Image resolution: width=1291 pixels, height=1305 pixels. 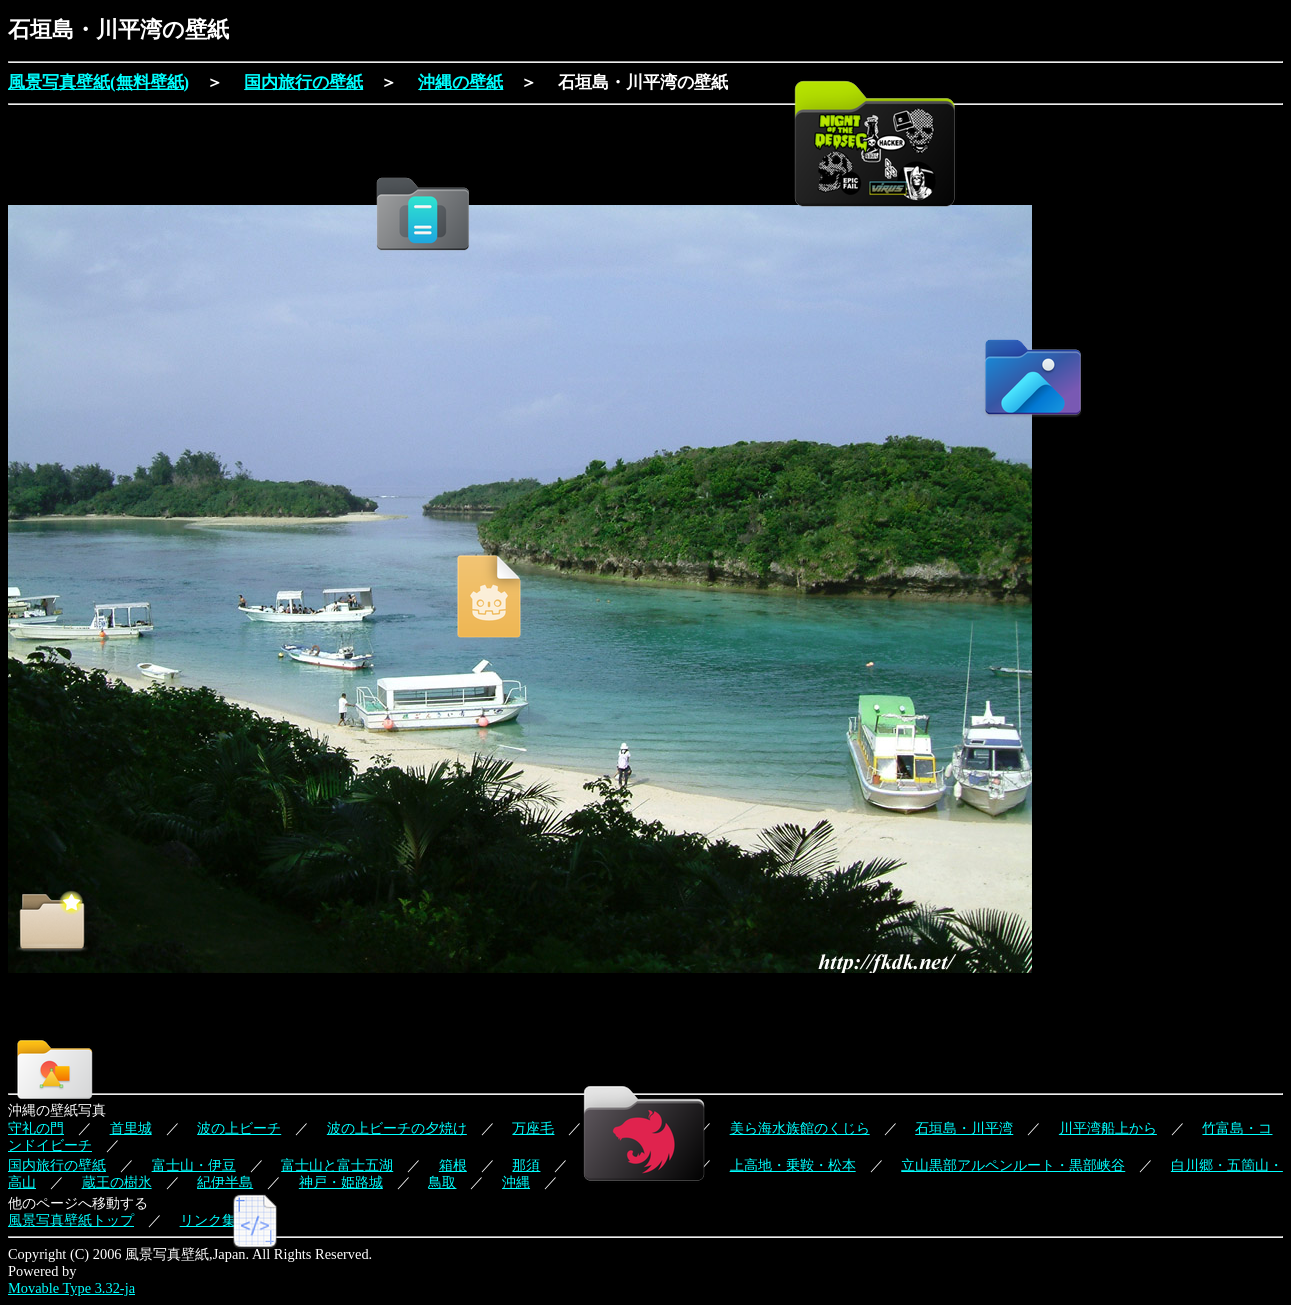 I want to click on godot engine resource file, so click(x=489, y=598).